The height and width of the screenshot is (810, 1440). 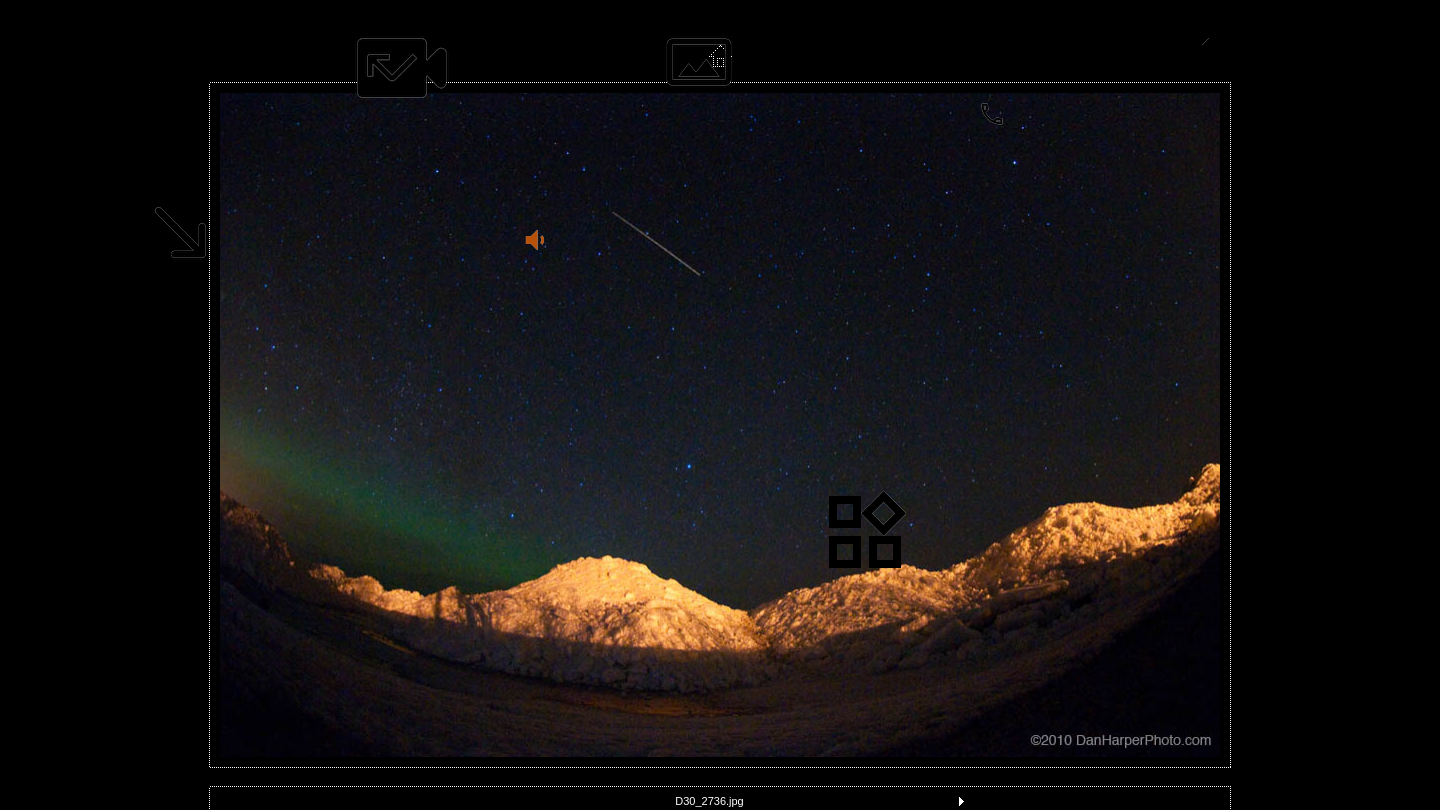 What do you see at coordinates (699, 62) in the screenshot?
I see `view panorama or wide-angle photo` at bounding box center [699, 62].